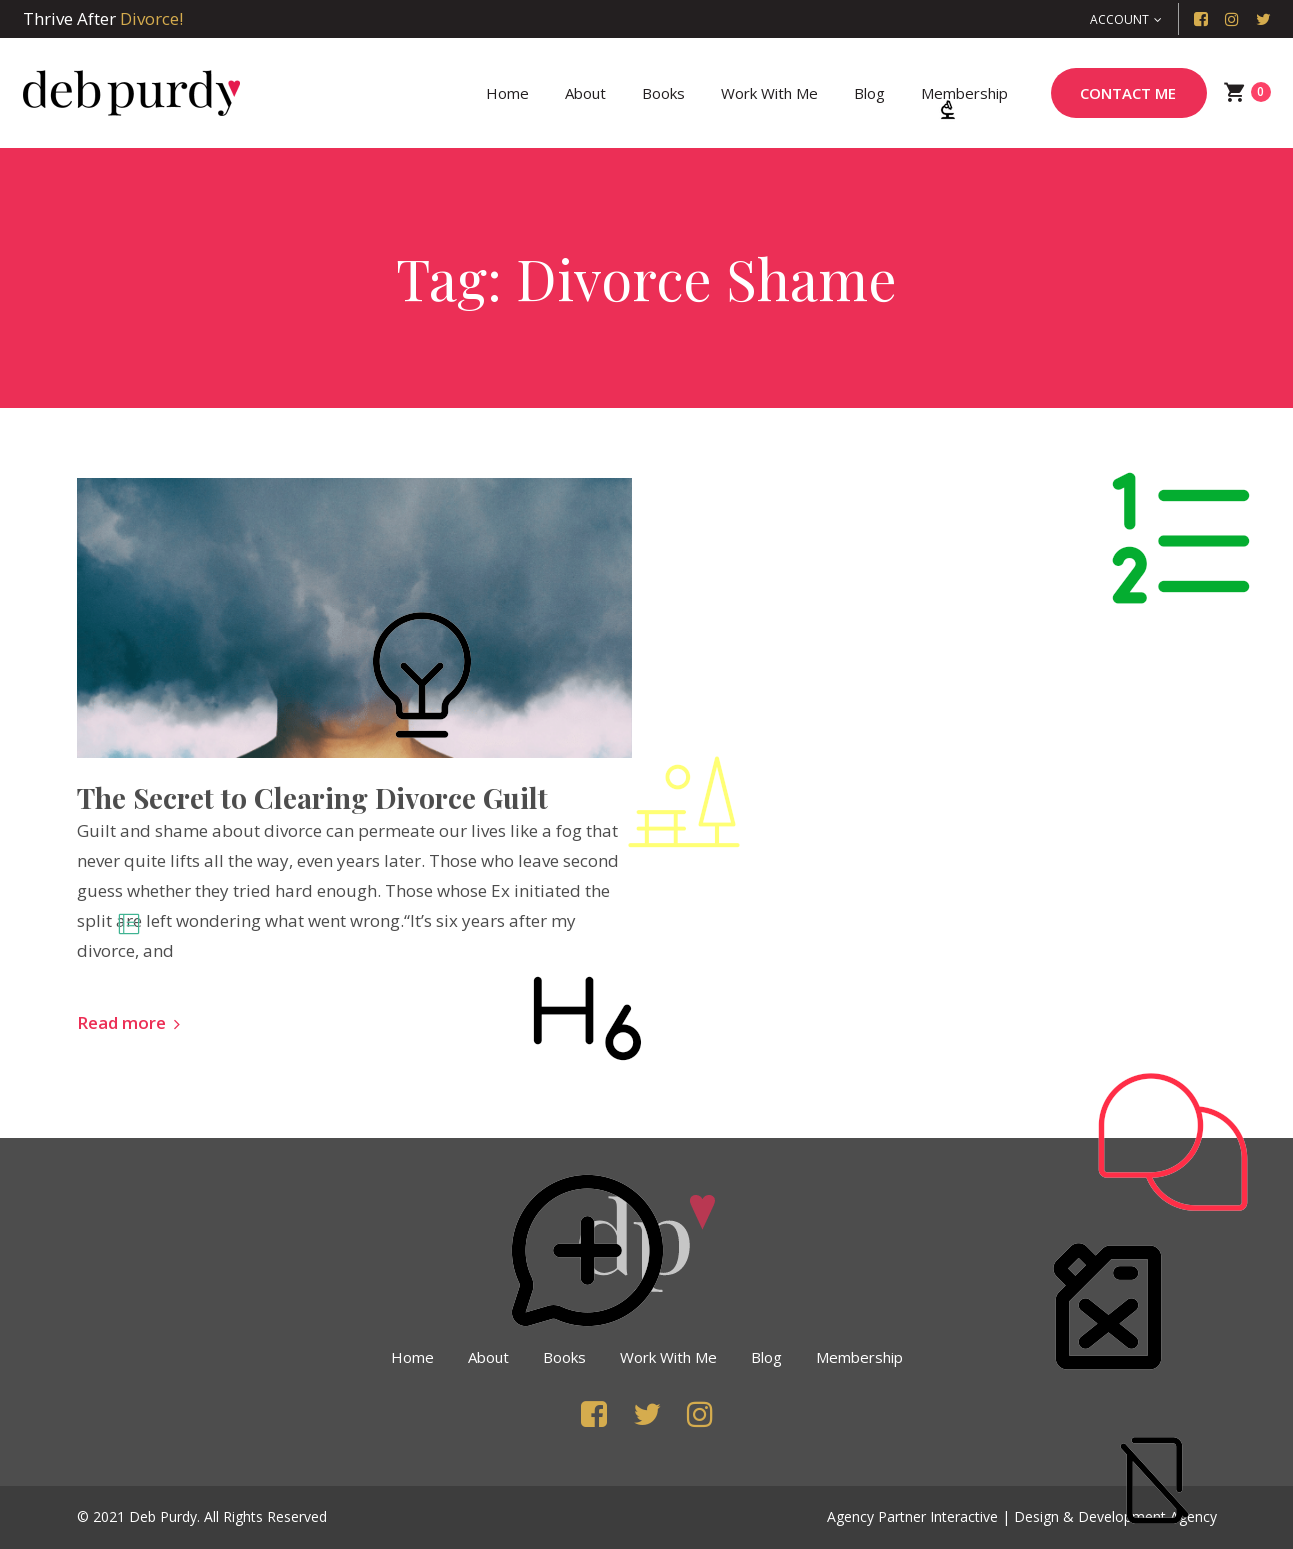 The width and height of the screenshot is (1293, 1549). What do you see at coordinates (1154, 1480) in the screenshot?
I see `mobile device unavailable or disabled` at bounding box center [1154, 1480].